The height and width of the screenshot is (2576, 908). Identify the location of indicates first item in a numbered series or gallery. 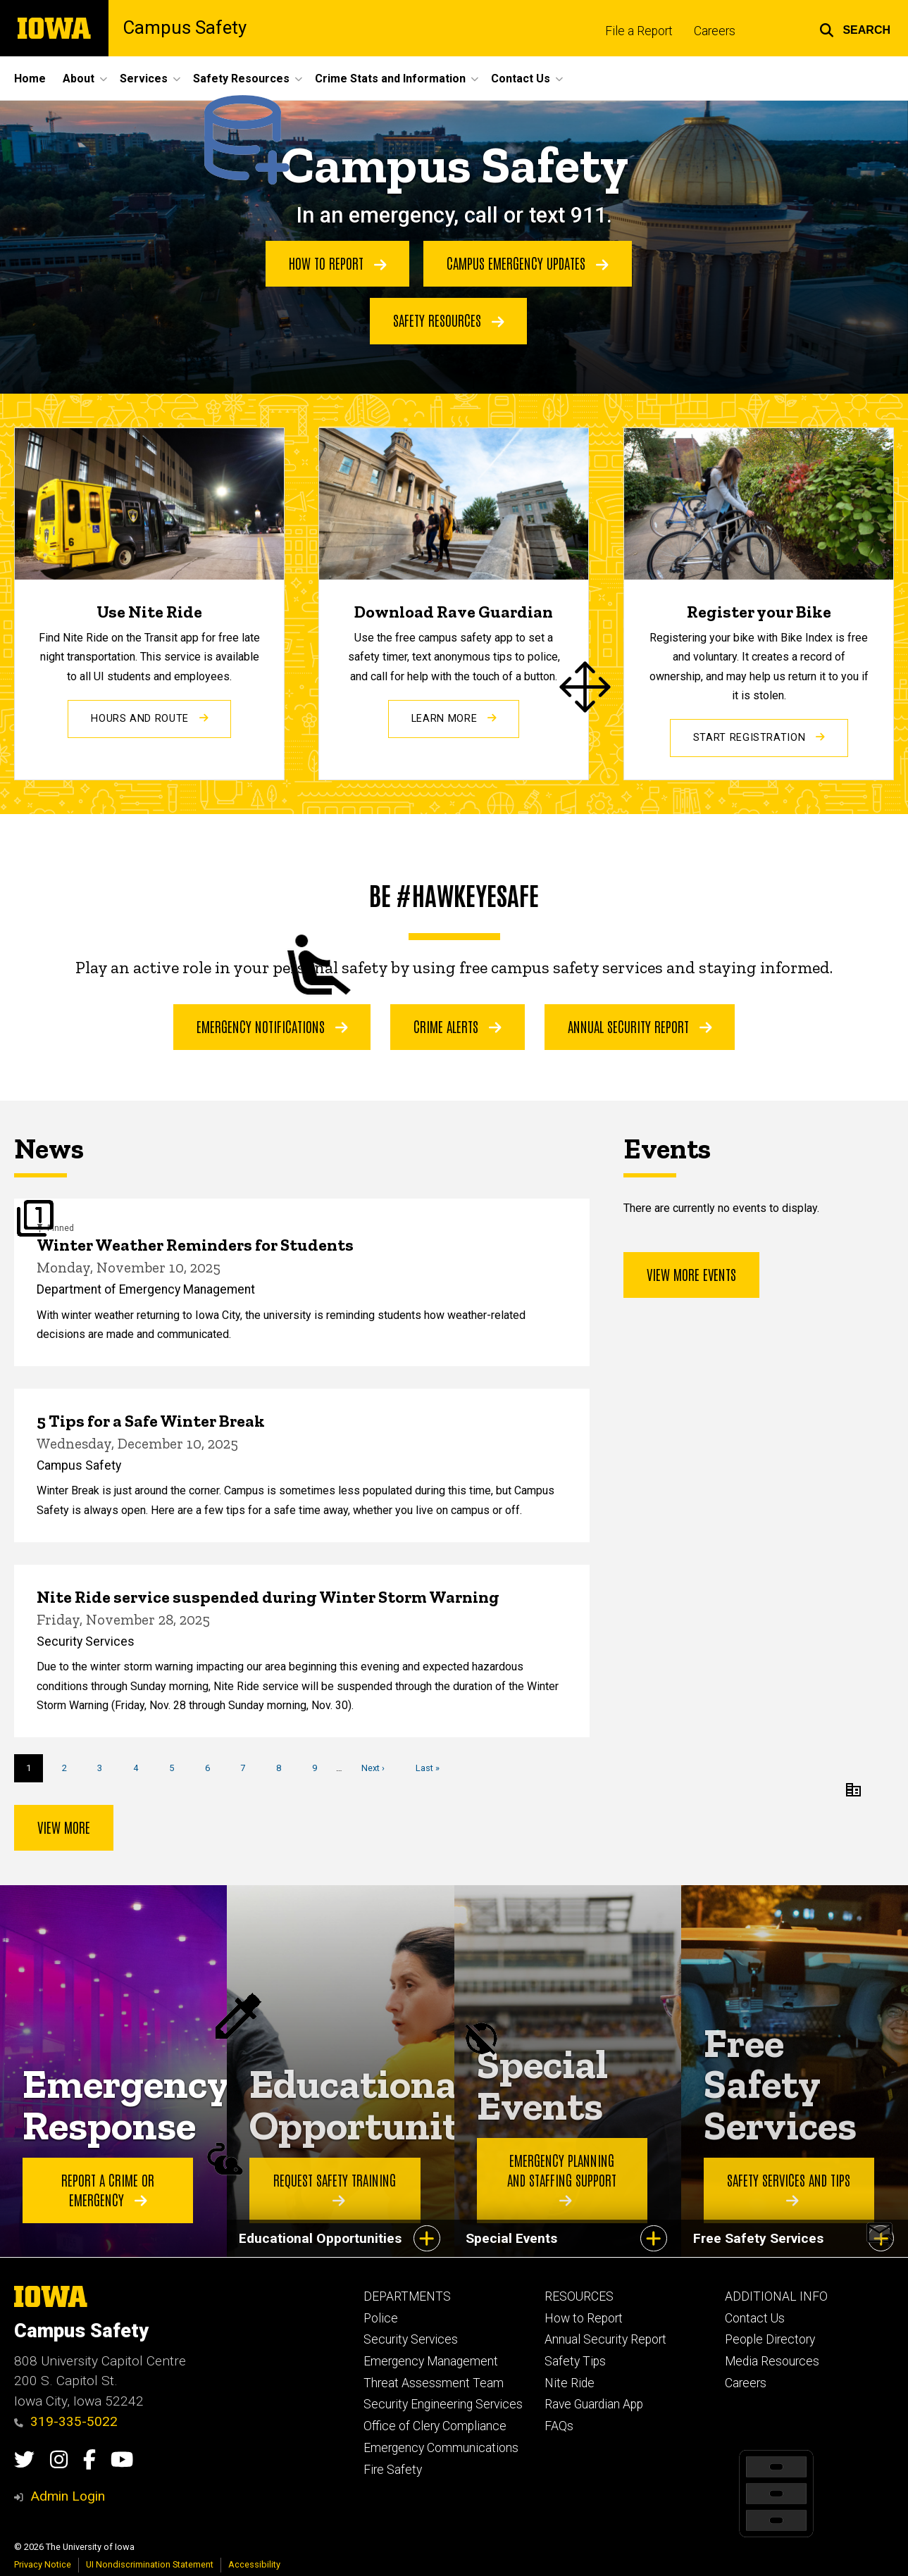
(35, 1218).